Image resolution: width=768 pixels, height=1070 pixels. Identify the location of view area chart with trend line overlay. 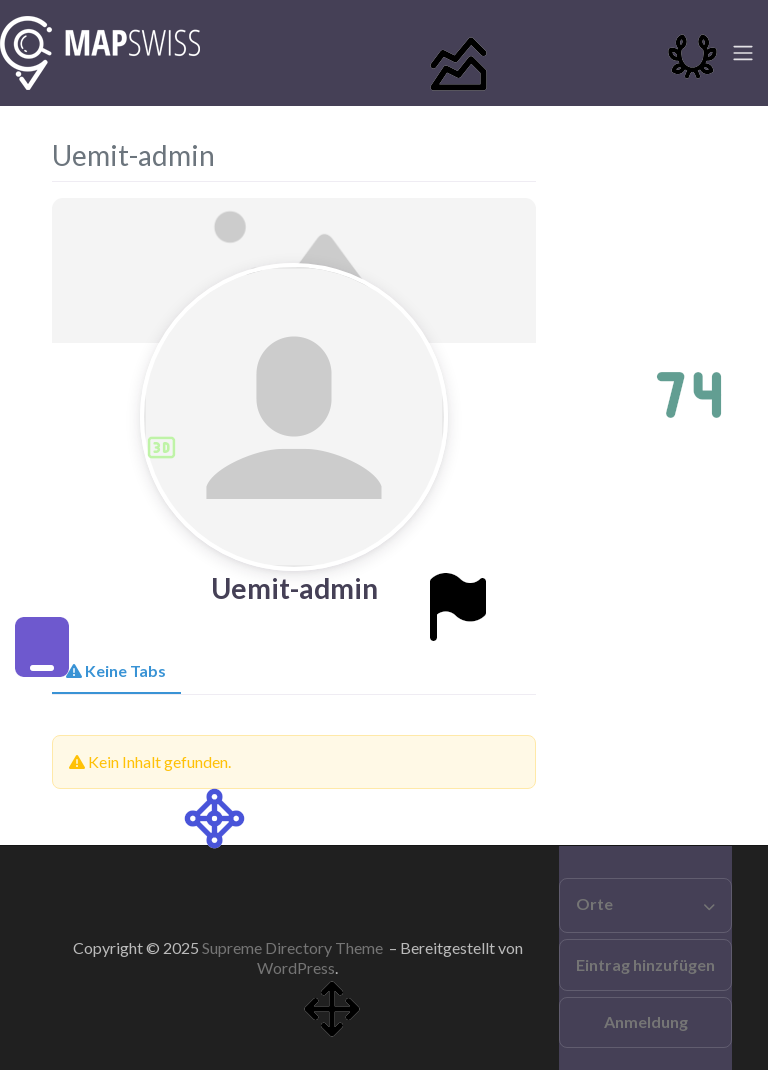
(458, 65).